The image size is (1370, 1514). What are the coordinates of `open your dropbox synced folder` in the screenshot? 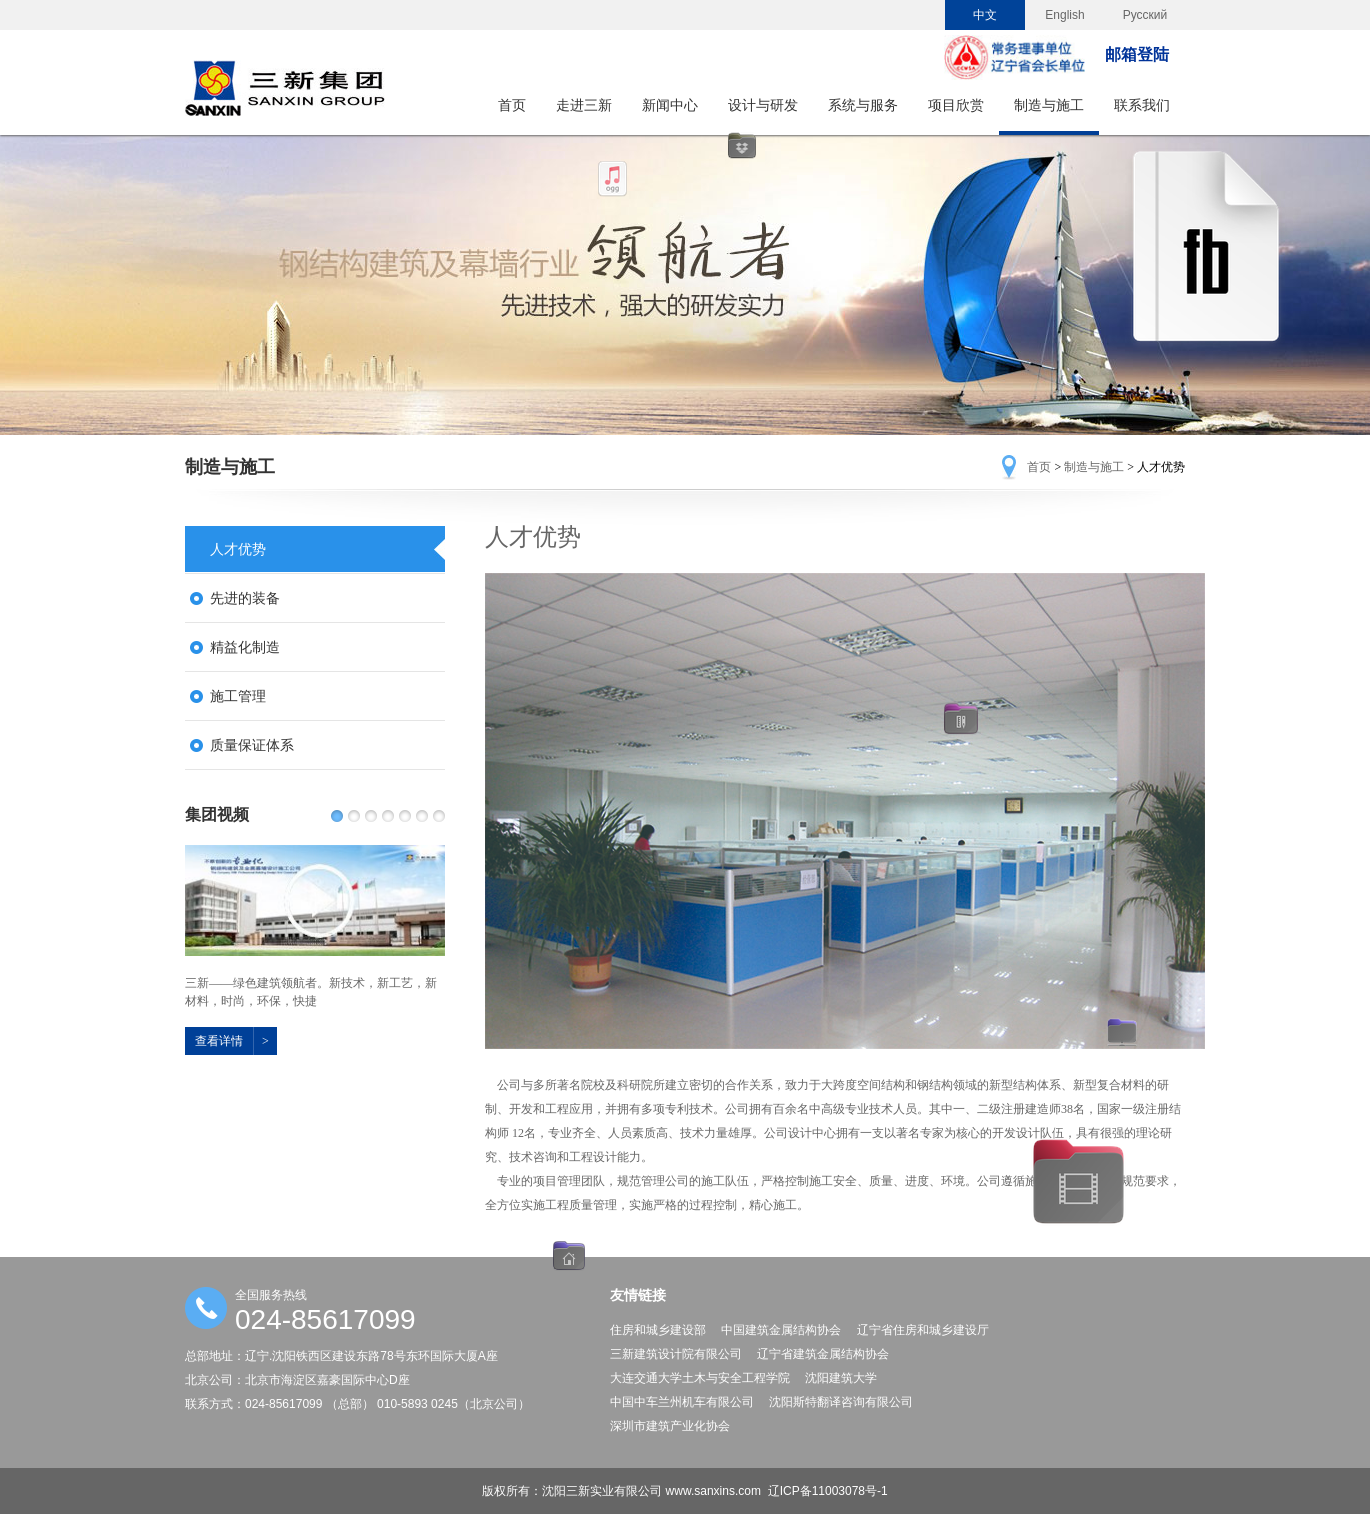 It's located at (742, 145).